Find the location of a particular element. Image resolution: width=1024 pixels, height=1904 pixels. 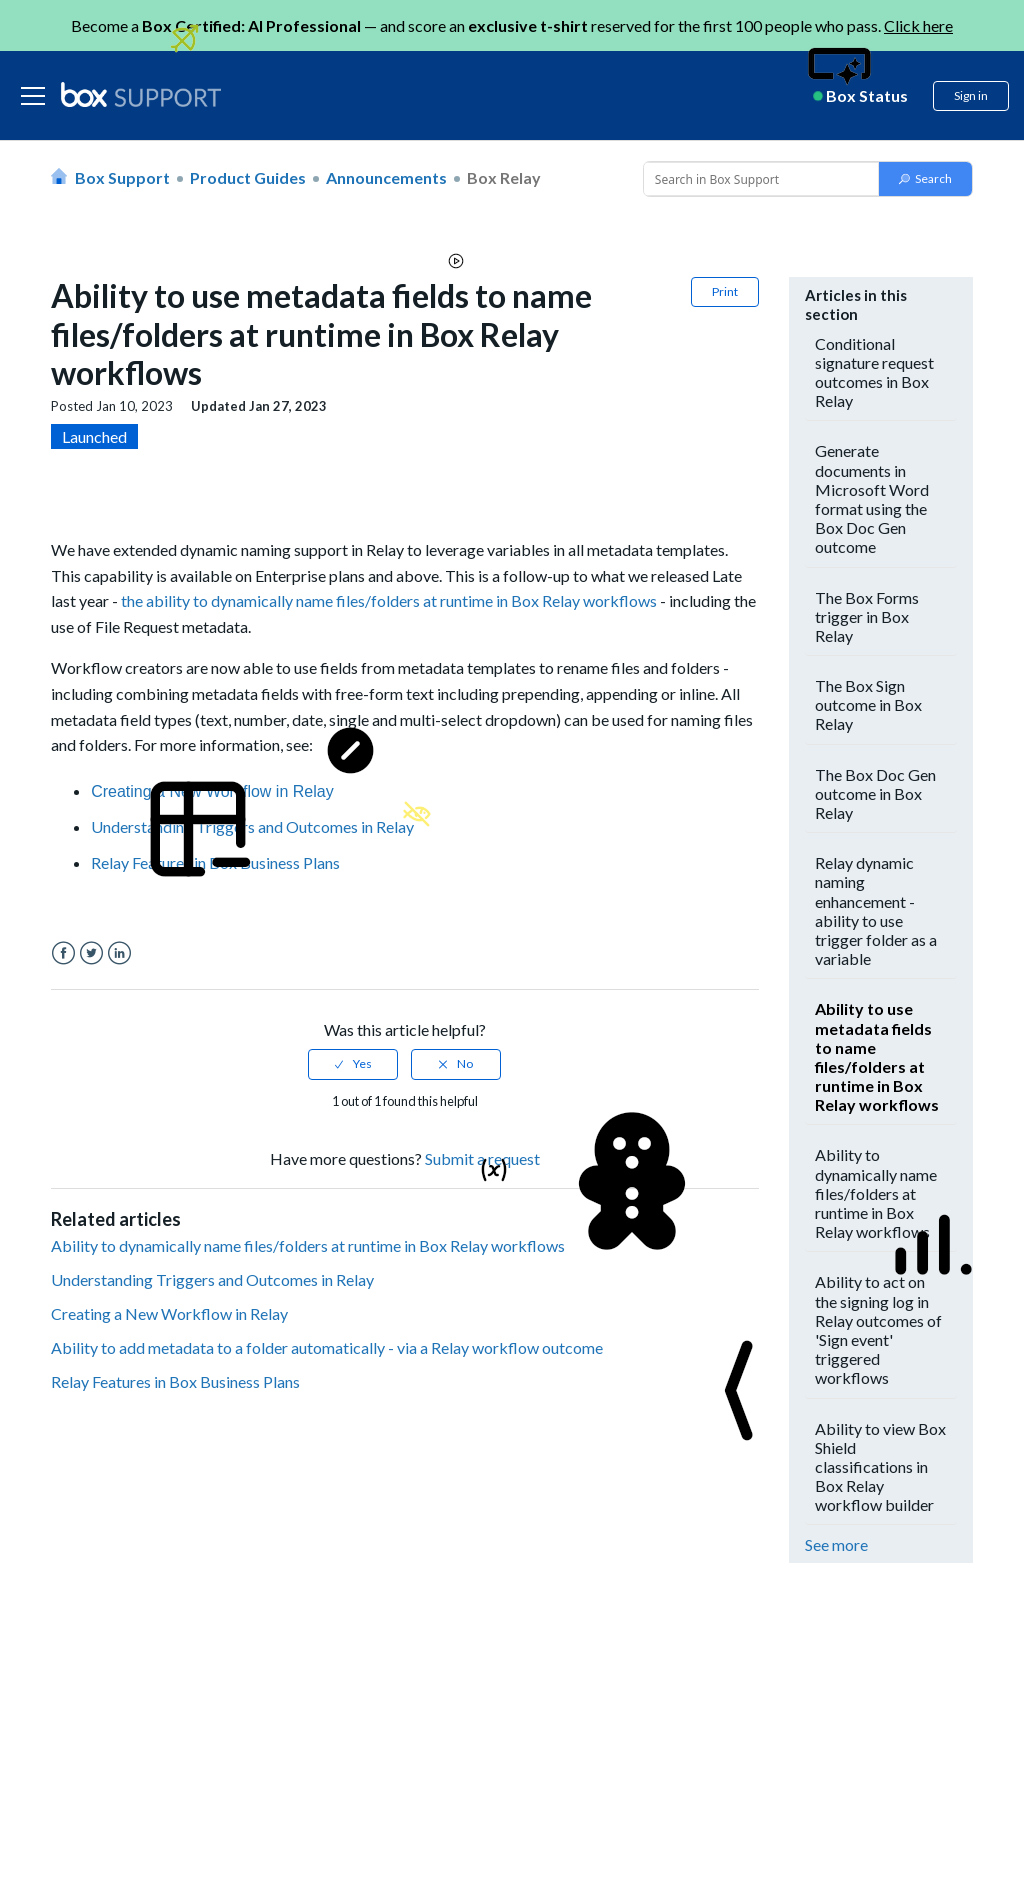

gingerbread man cookie icon is located at coordinates (632, 1181).